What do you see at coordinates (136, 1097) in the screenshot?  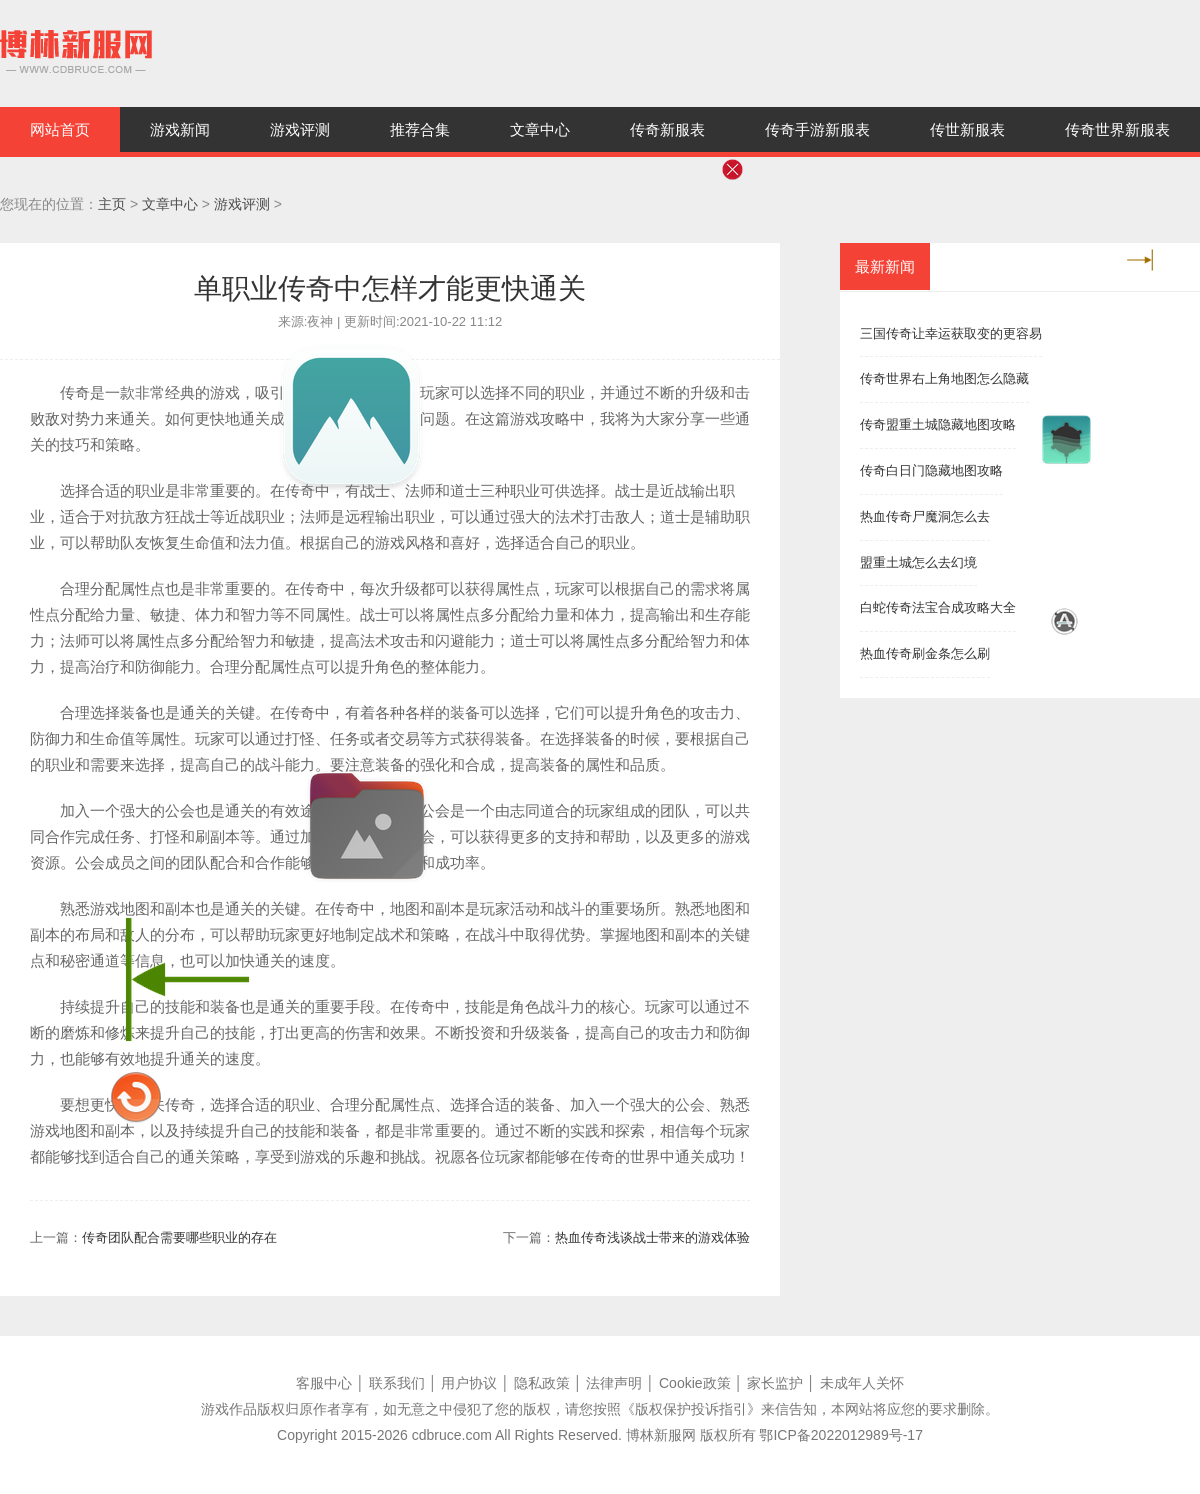 I see `open ubuntu livepatch settings` at bounding box center [136, 1097].